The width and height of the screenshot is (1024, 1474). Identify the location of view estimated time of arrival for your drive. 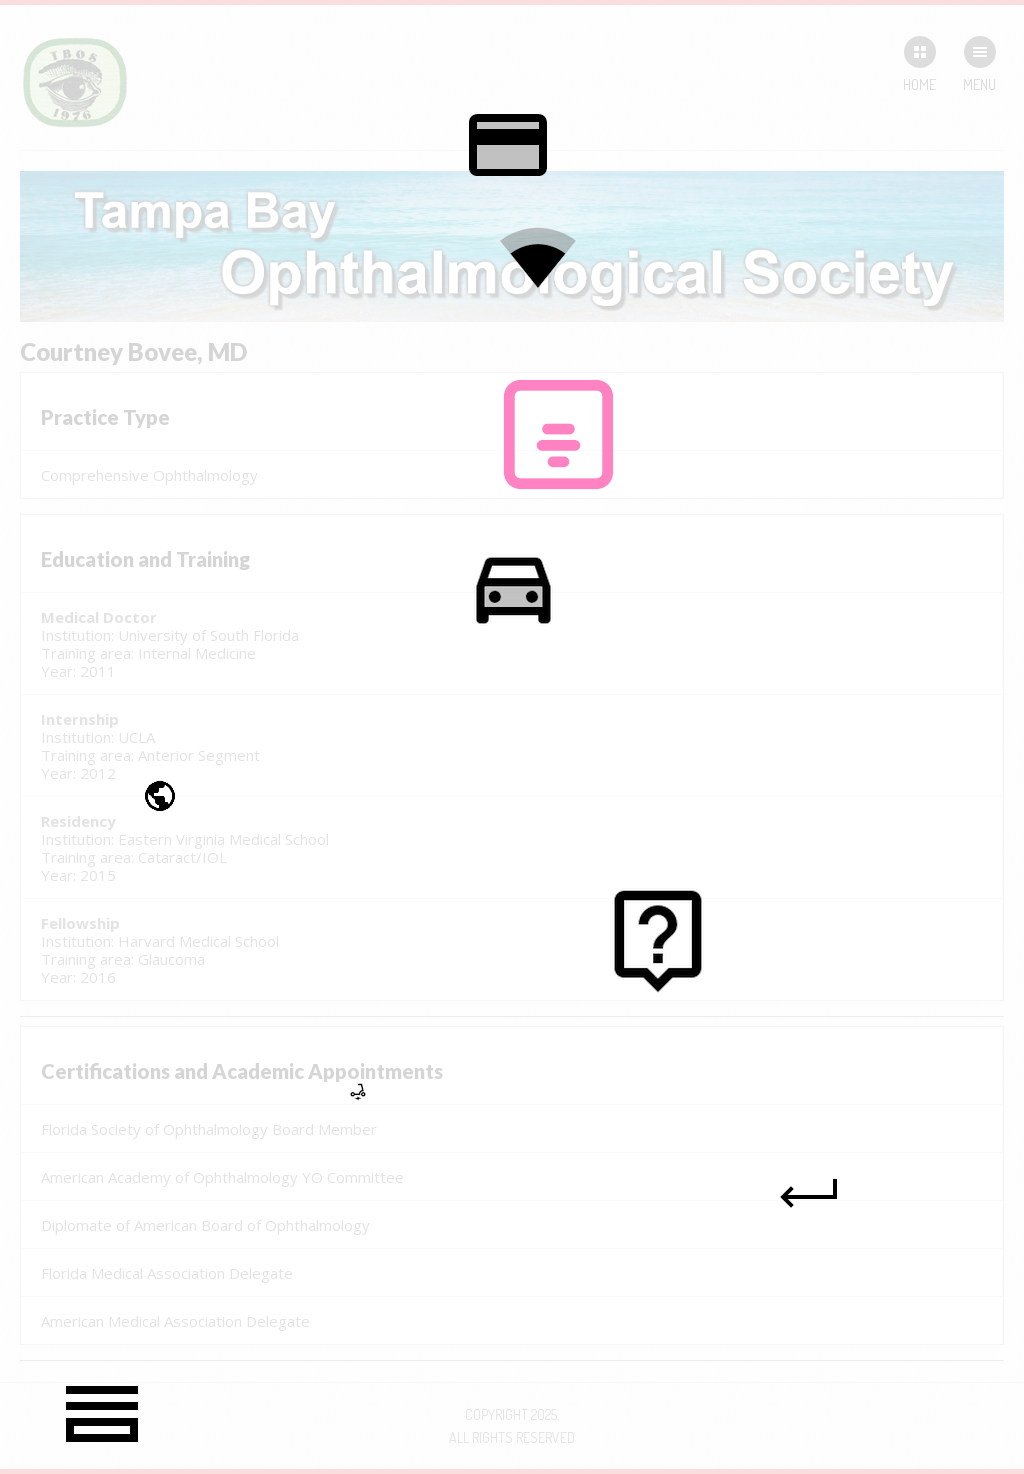
(513, 590).